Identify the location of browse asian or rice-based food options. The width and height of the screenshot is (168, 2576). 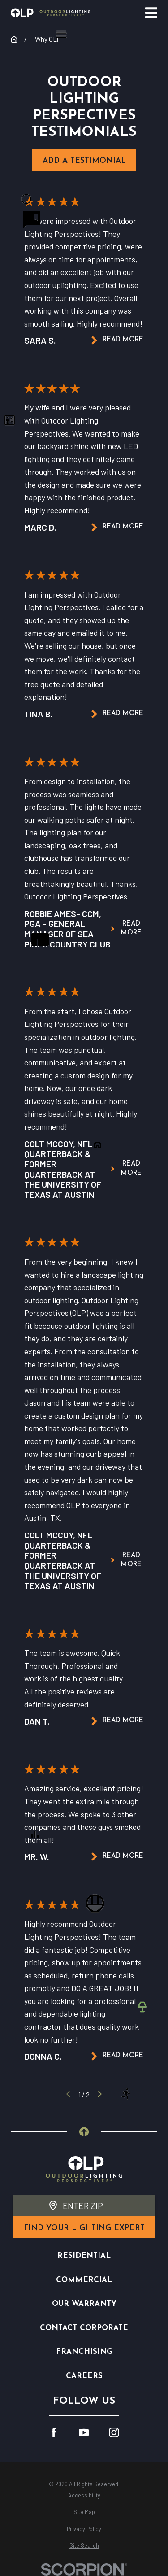
(95, 1904).